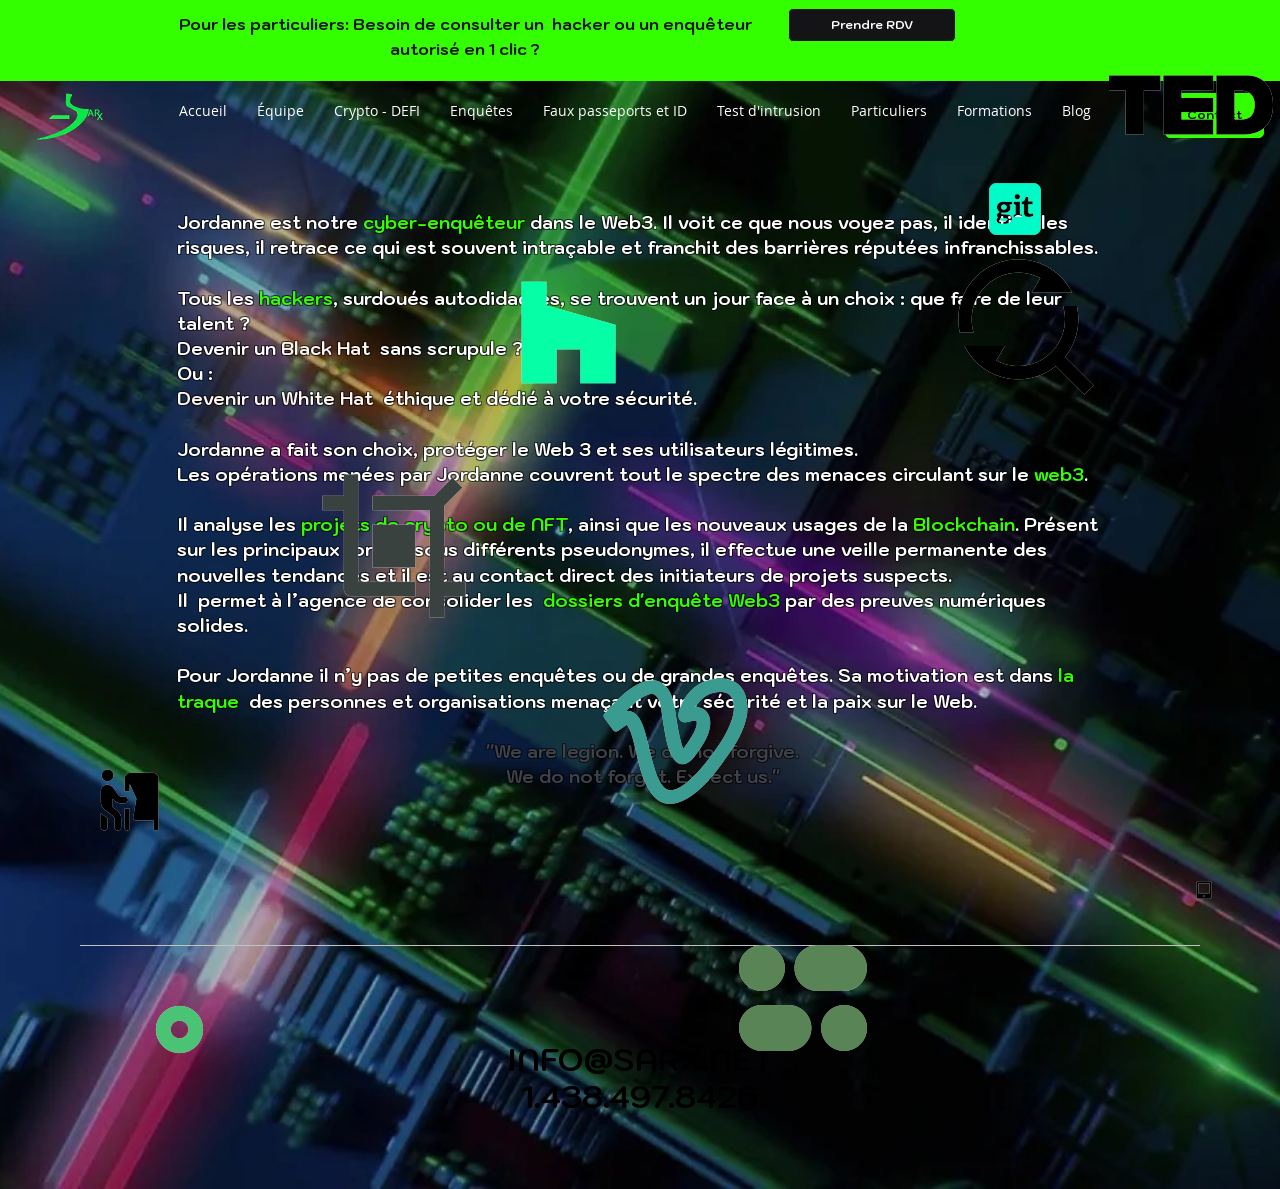 This screenshot has width=1280, height=1189. Describe the element at coordinates (1025, 326) in the screenshot. I see `find and replace text in a document` at that location.